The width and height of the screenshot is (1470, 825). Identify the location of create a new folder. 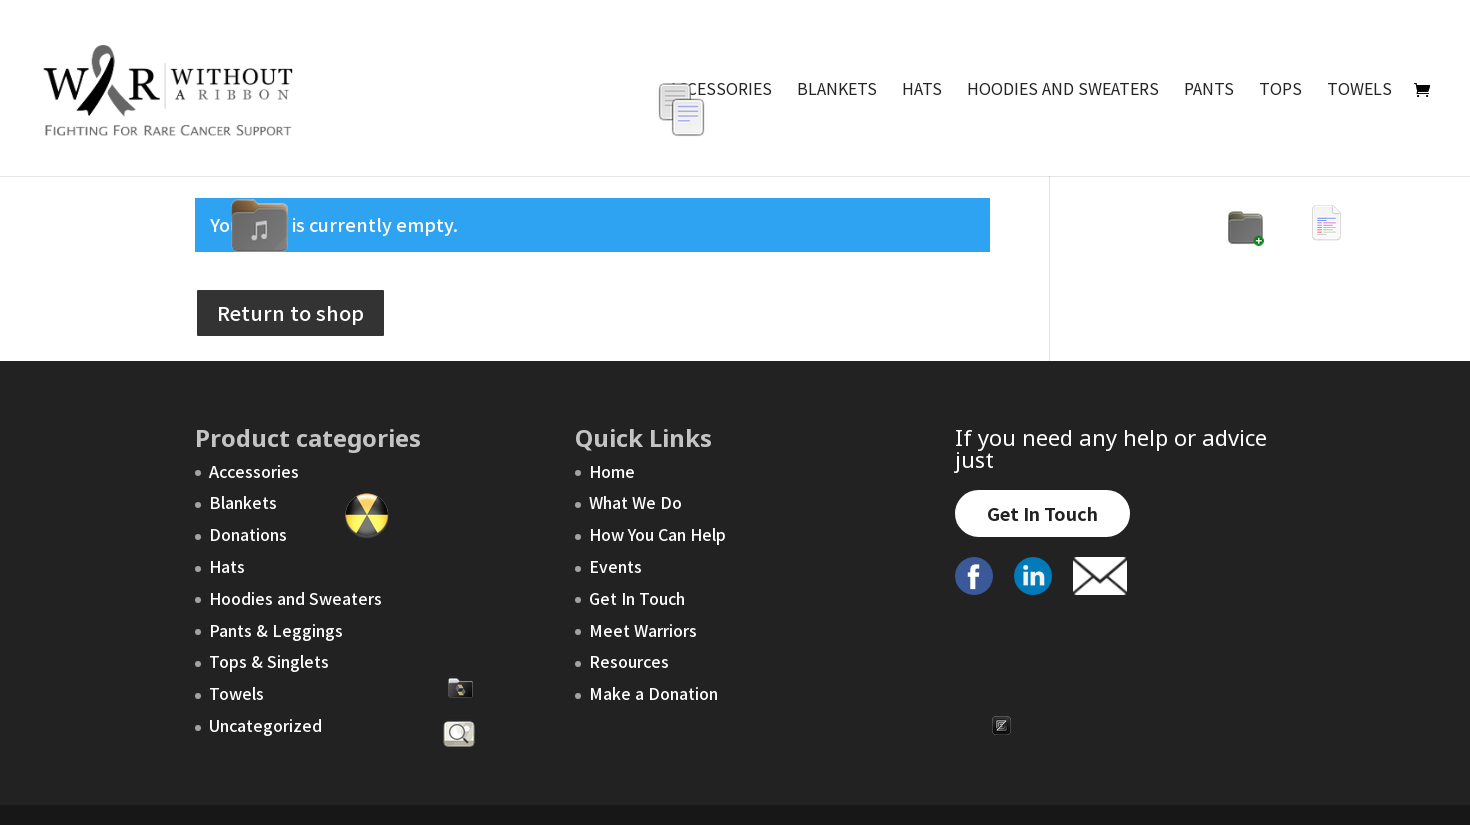
(1245, 227).